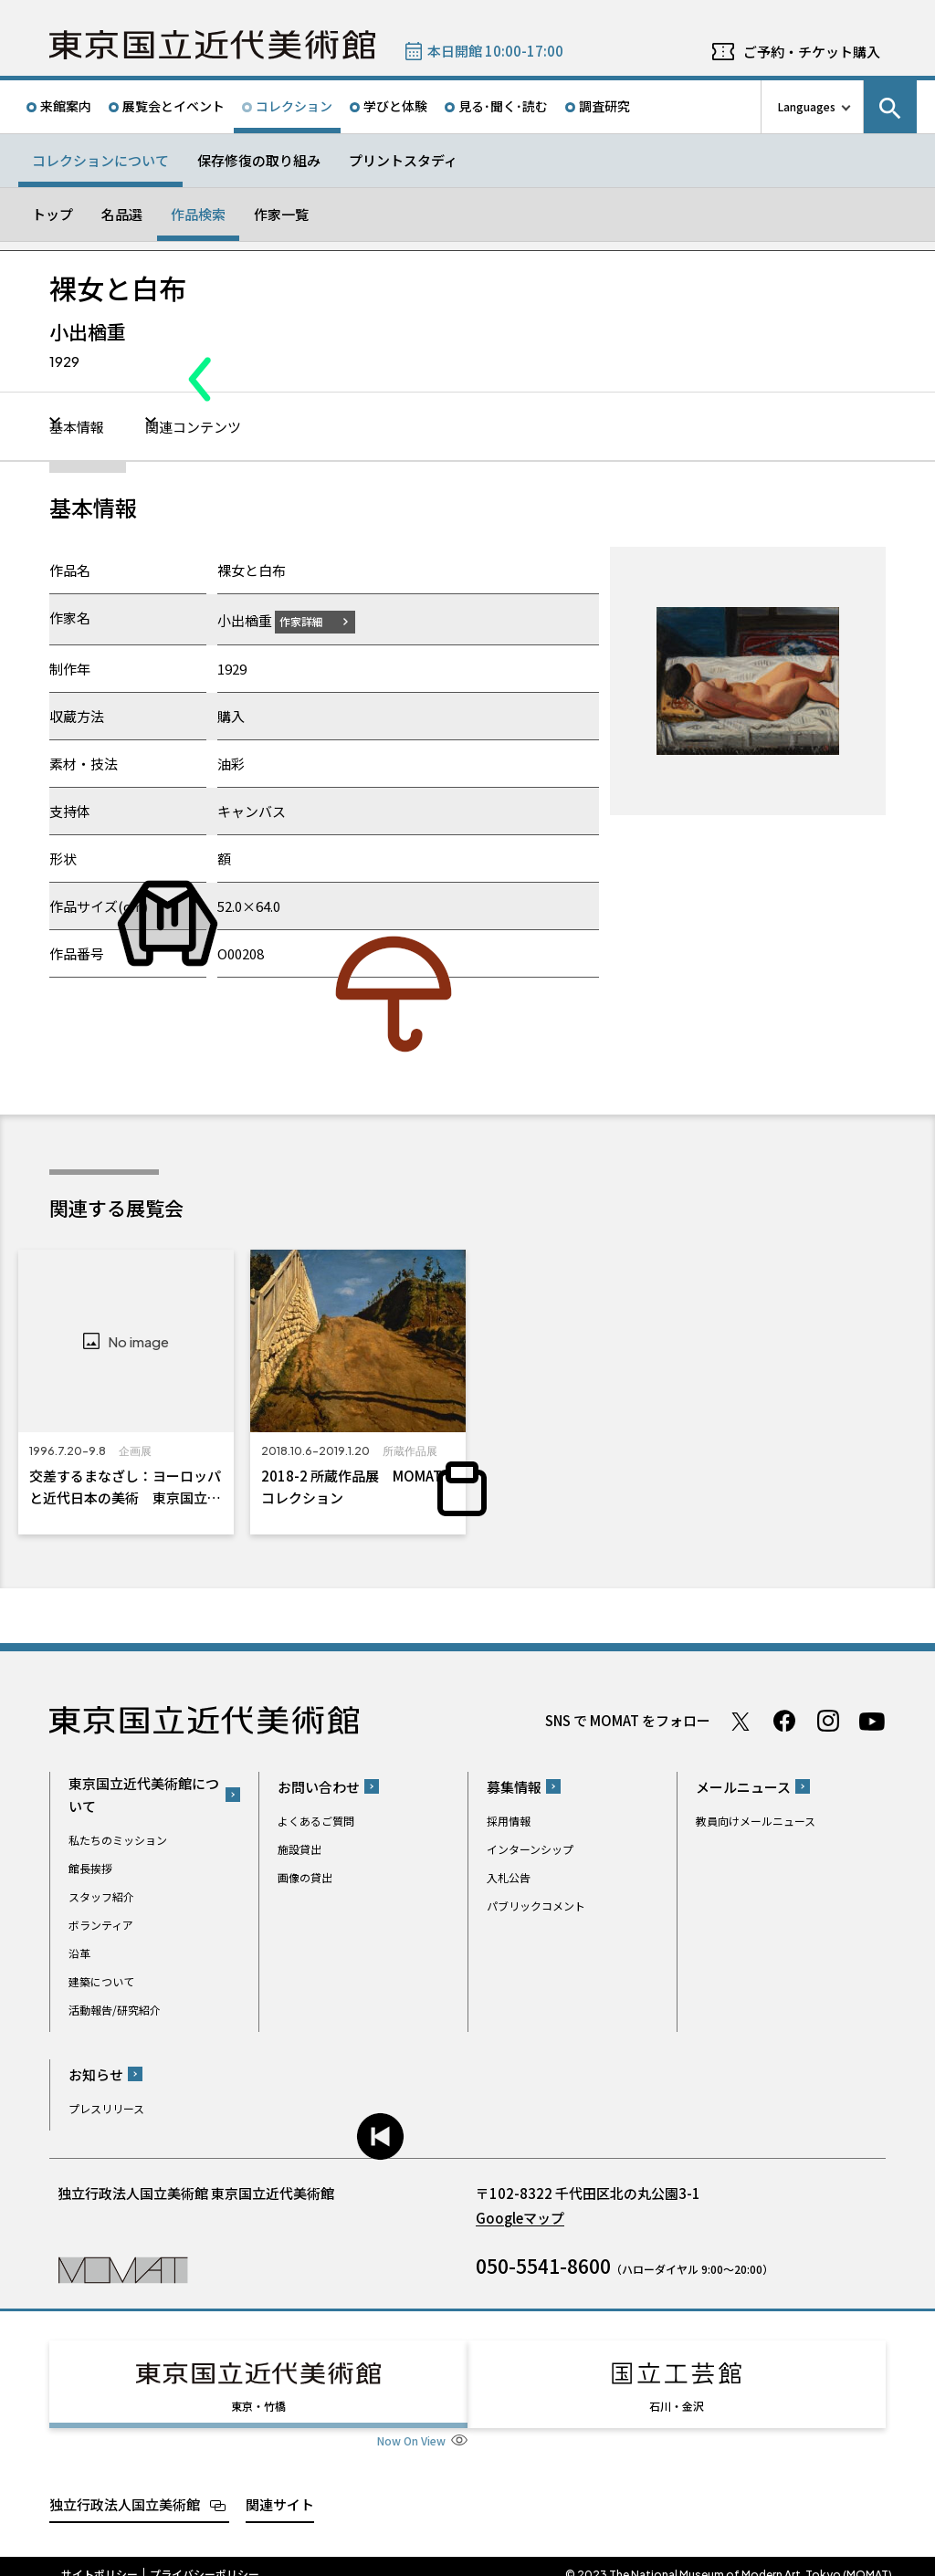  What do you see at coordinates (394, 994) in the screenshot?
I see `view weather protection or rain forecast` at bounding box center [394, 994].